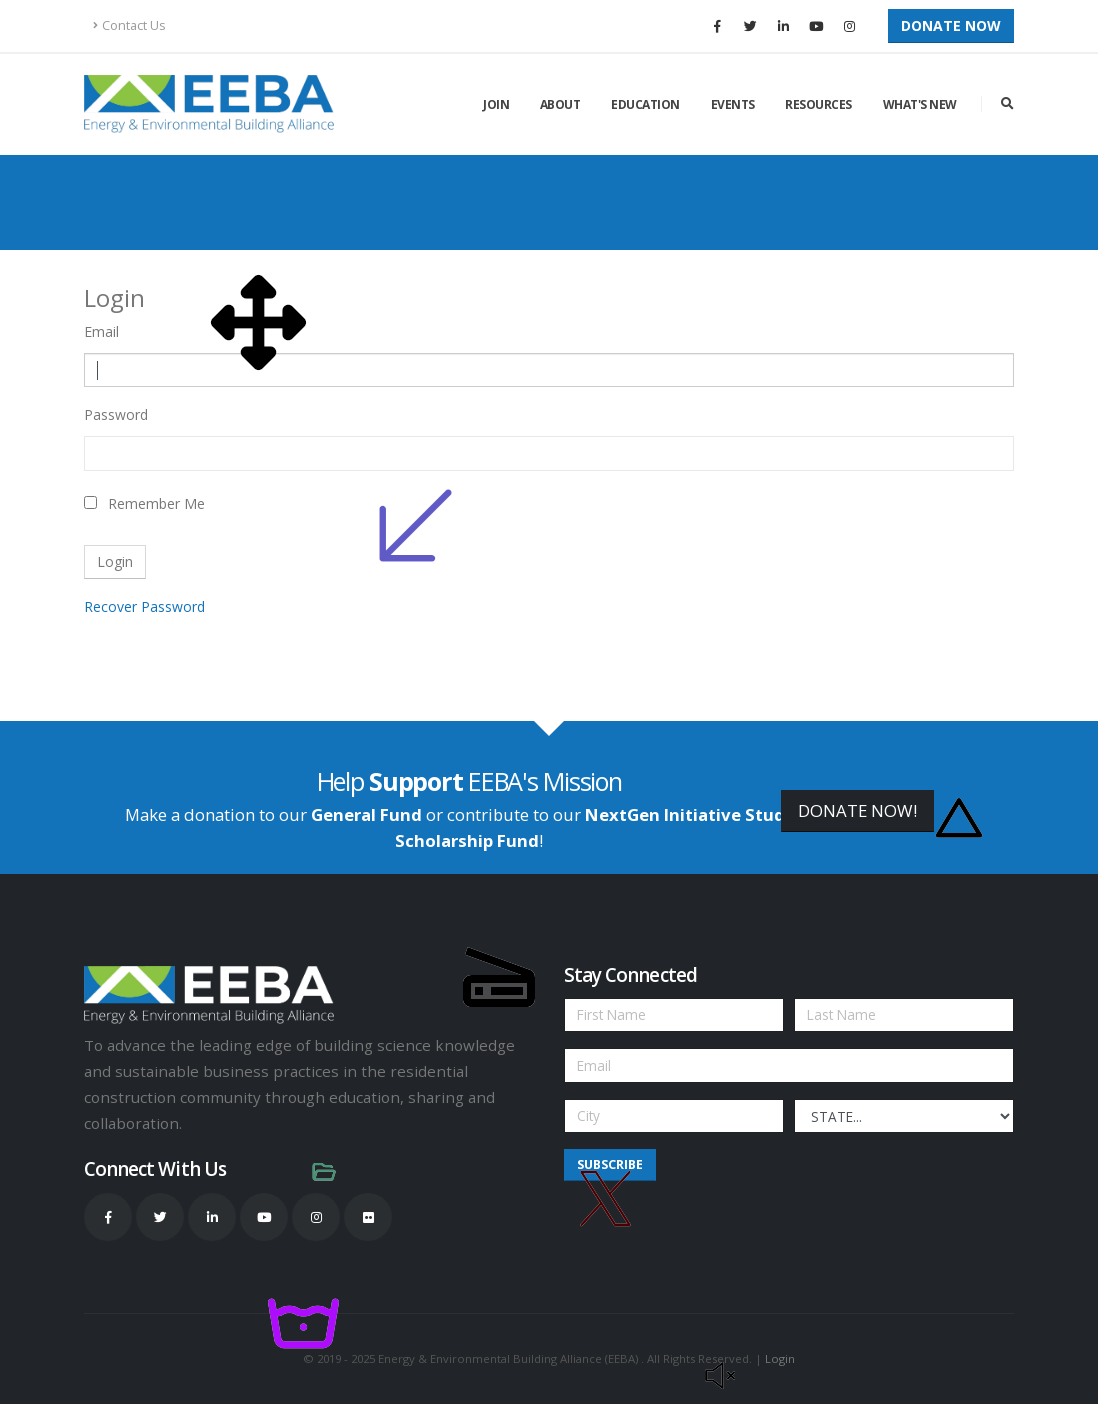 This screenshot has height=1404, width=1098. What do you see at coordinates (415, 525) in the screenshot?
I see `navigate to the bottom-left or previous item` at bounding box center [415, 525].